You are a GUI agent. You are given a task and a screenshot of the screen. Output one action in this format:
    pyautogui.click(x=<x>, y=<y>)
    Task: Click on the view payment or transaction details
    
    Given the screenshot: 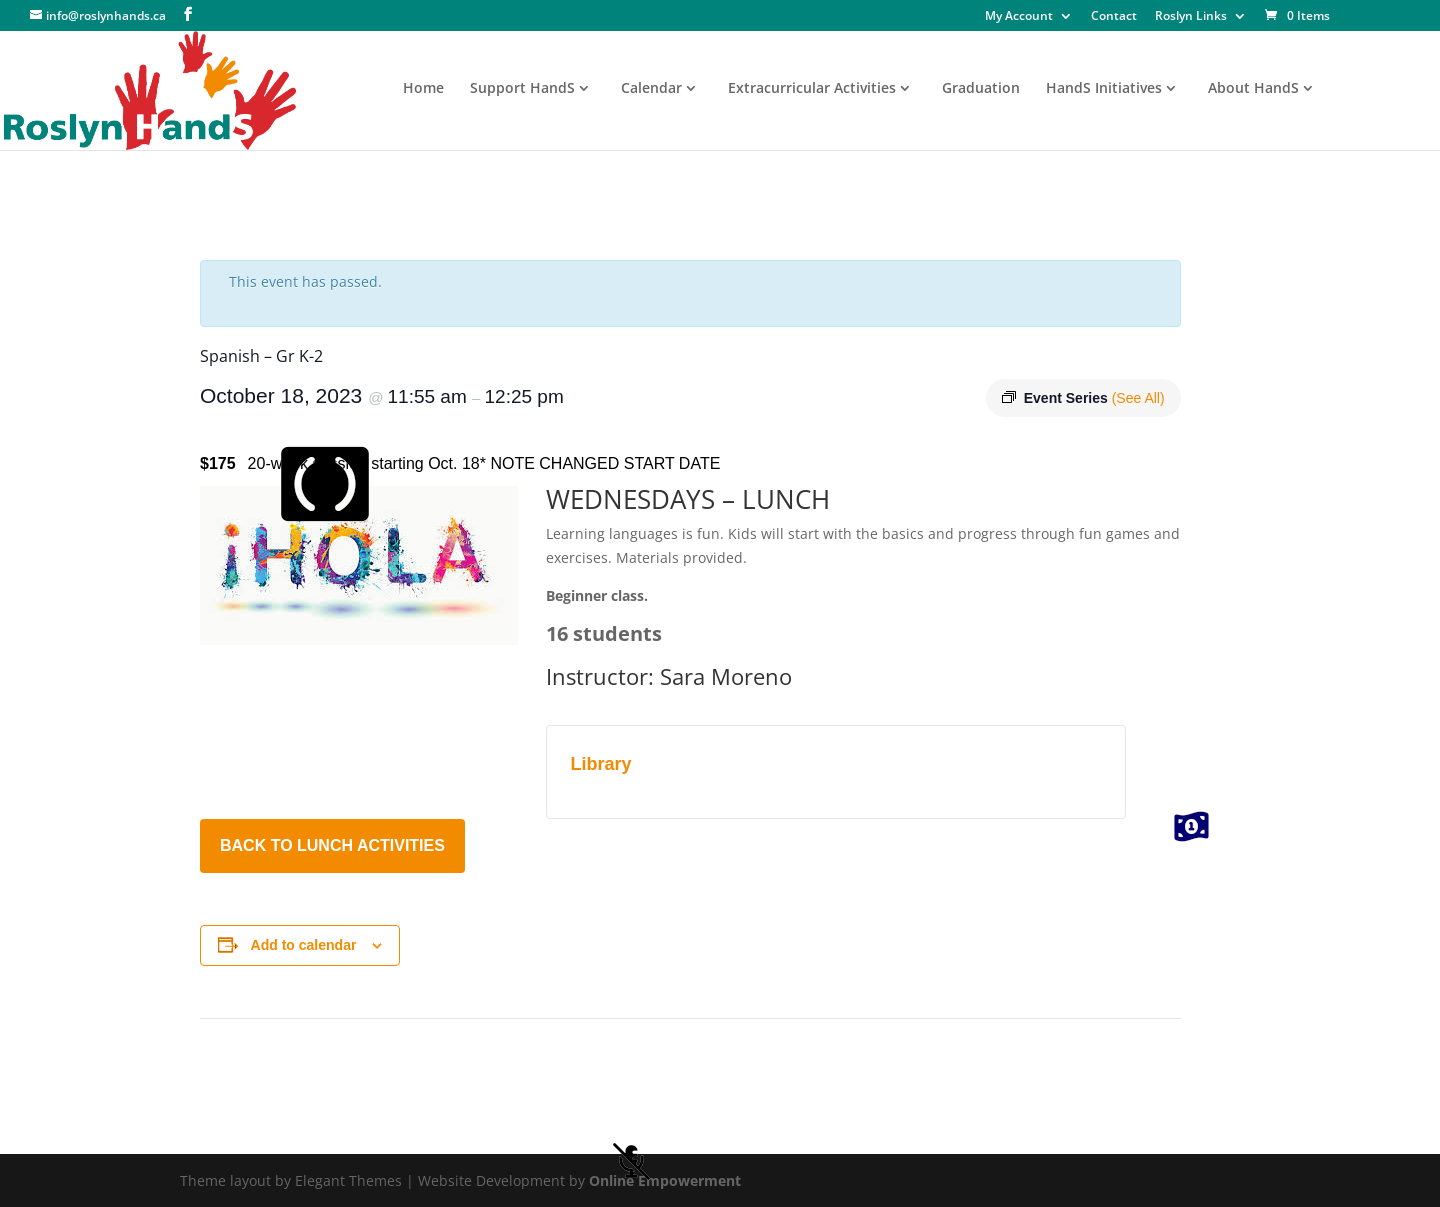 What is the action you would take?
    pyautogui.click(x=1191, y=826)
    